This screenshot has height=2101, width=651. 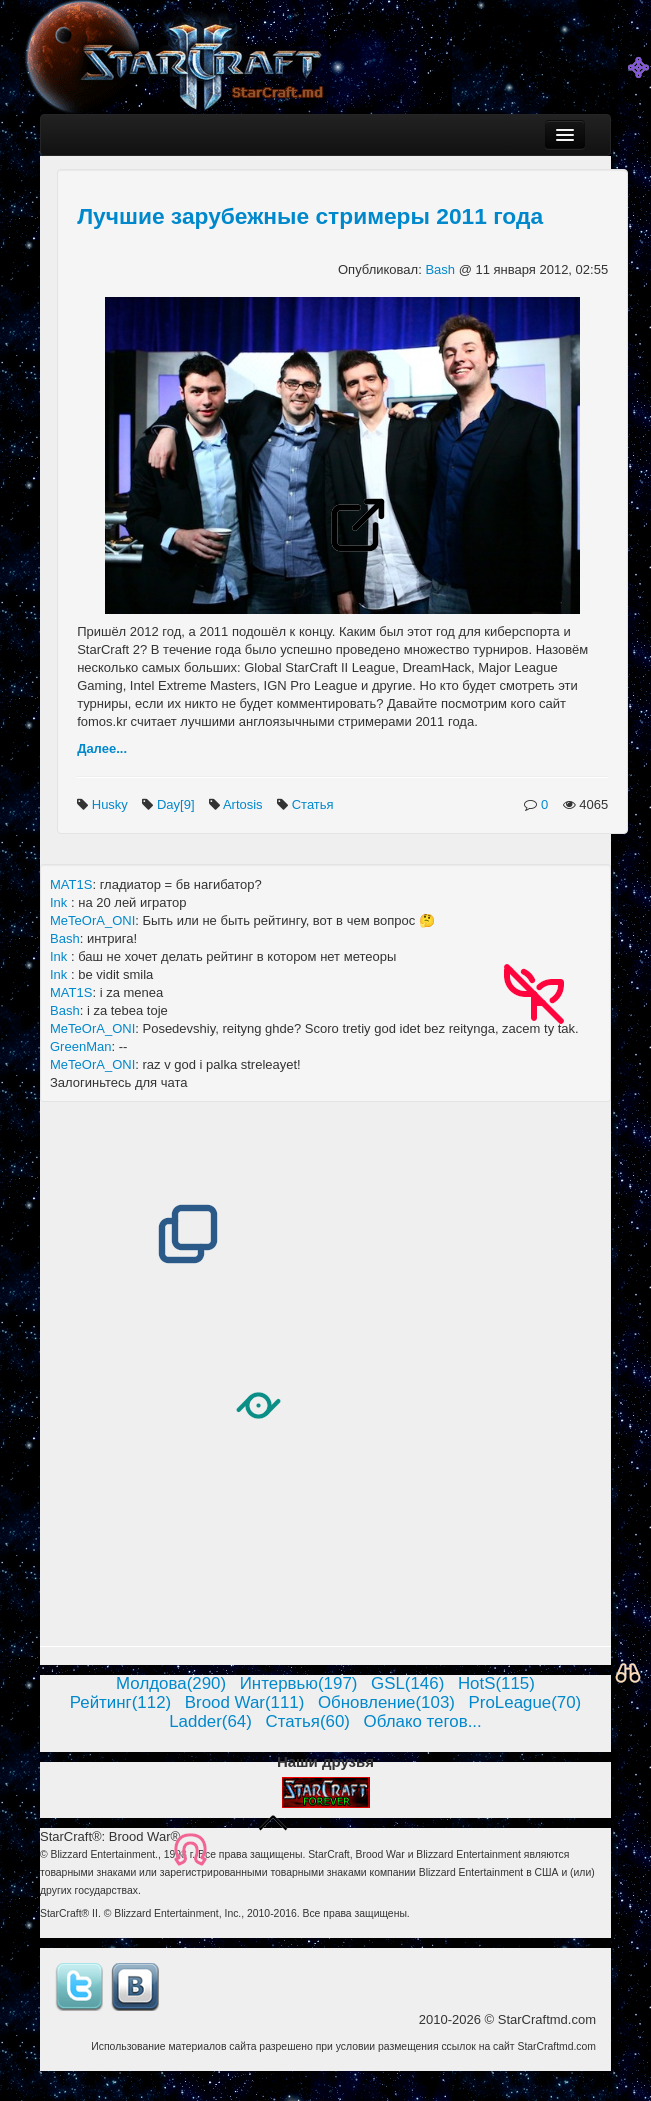 I want to click on collapse or minimize a section, so click(x=273, y=1824).